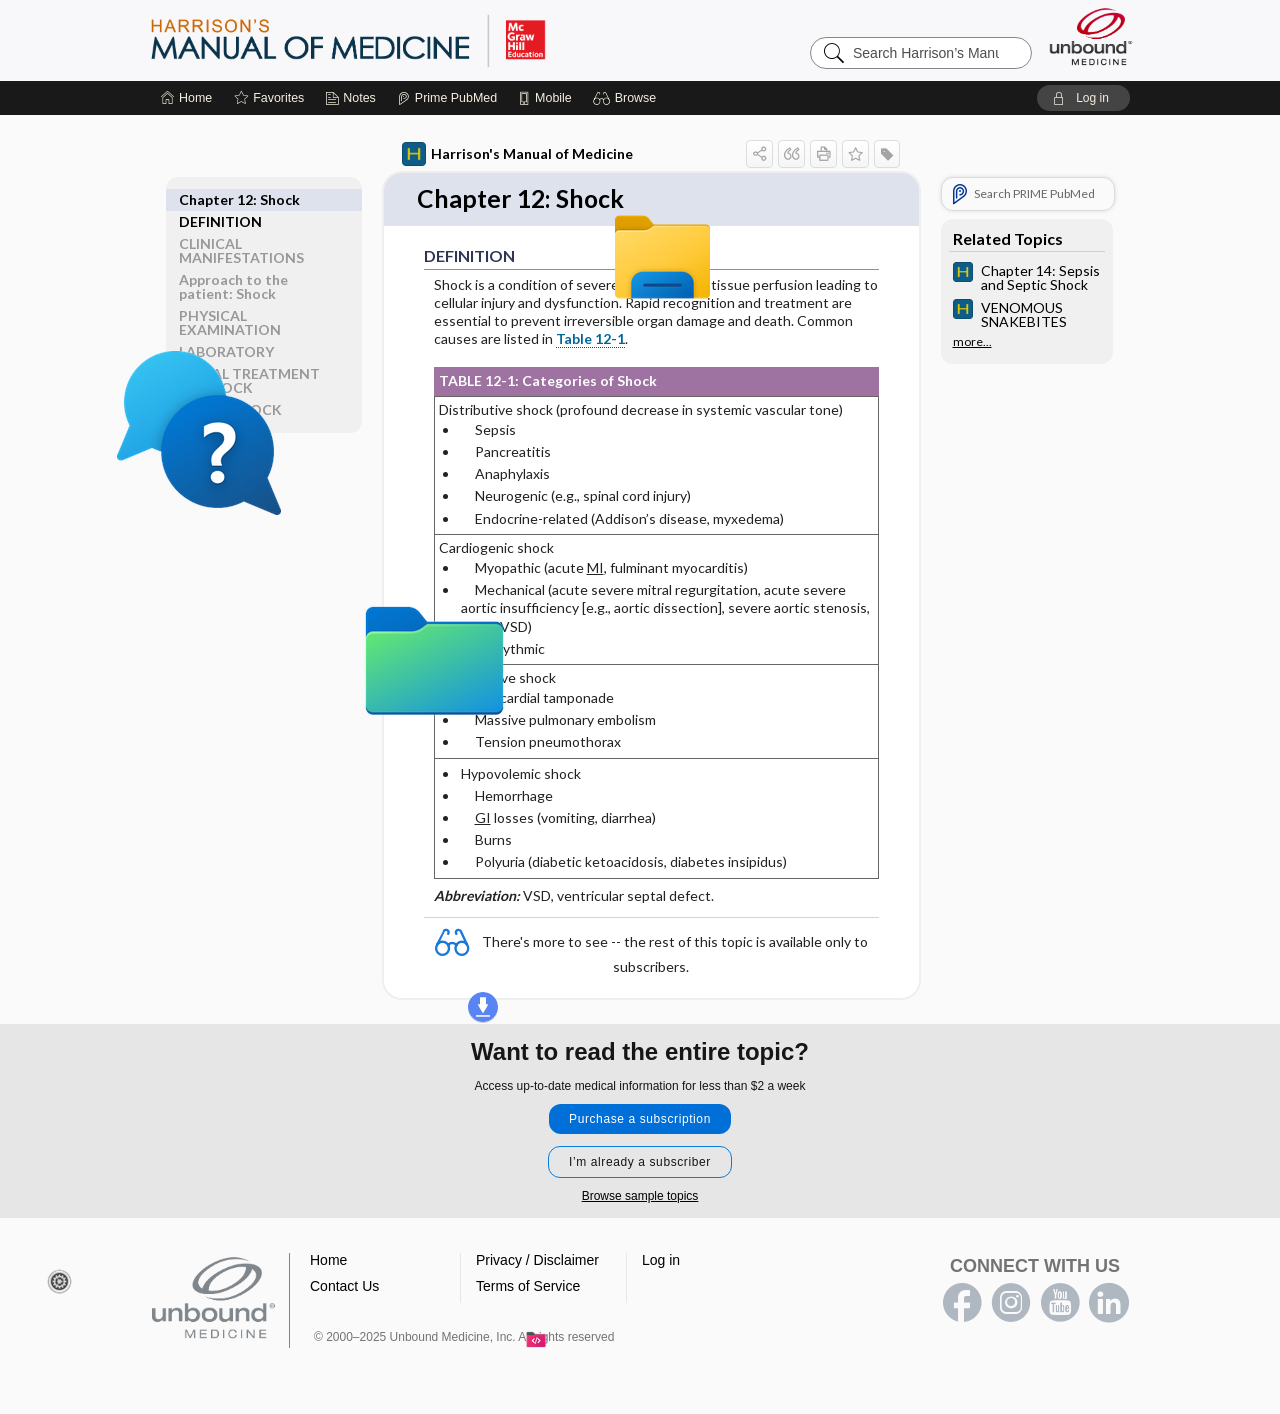  I want to click on open help and support, so click(199, 433).